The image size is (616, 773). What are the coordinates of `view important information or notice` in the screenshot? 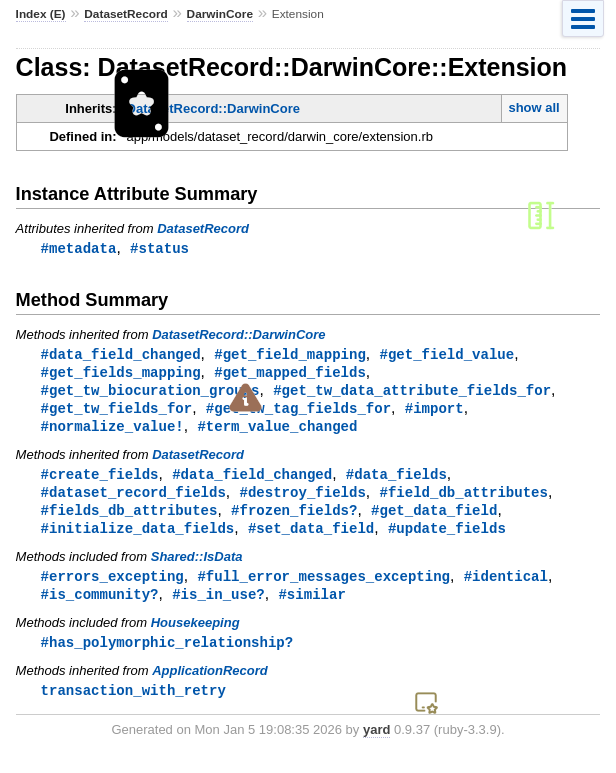 It's located at (245, 398).